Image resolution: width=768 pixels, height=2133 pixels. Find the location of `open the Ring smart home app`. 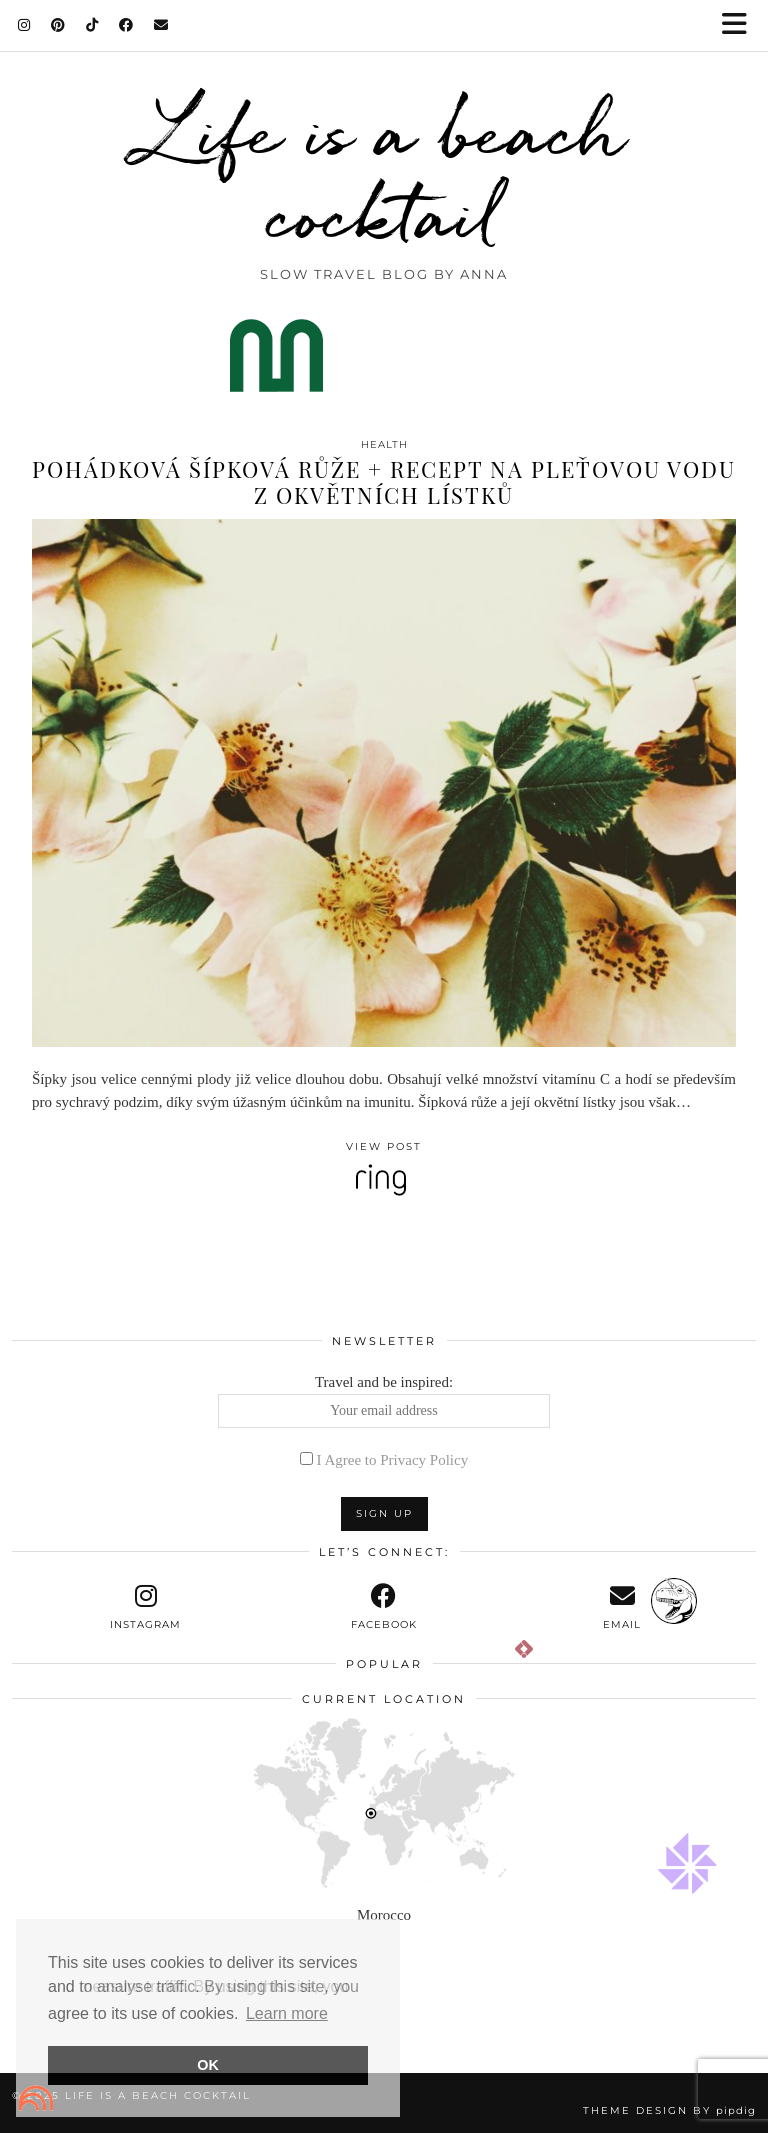

open the Ring smart home app is located at coordinates (381, 1180).